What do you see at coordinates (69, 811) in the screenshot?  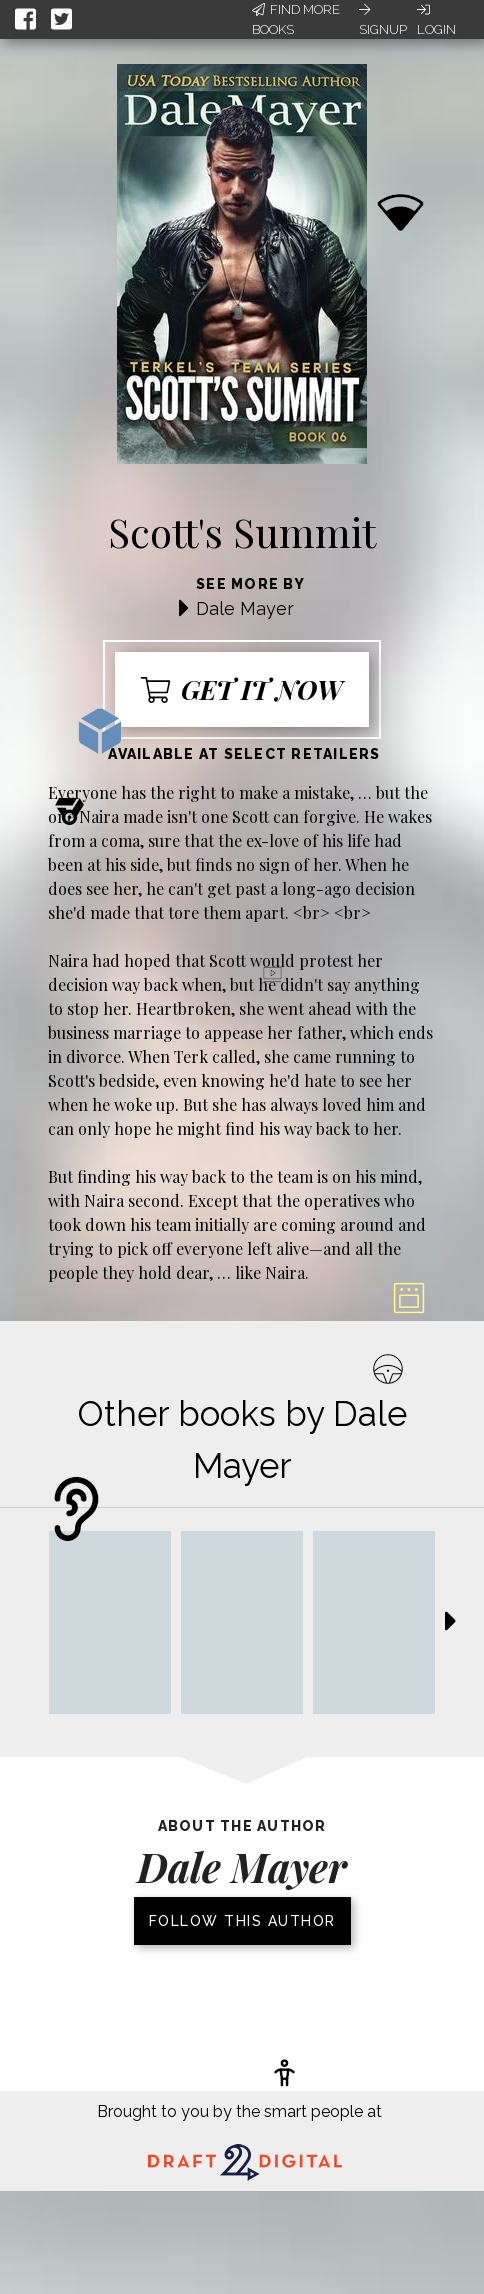 I see `view achievements or awards` at bounding box center [69, 811].